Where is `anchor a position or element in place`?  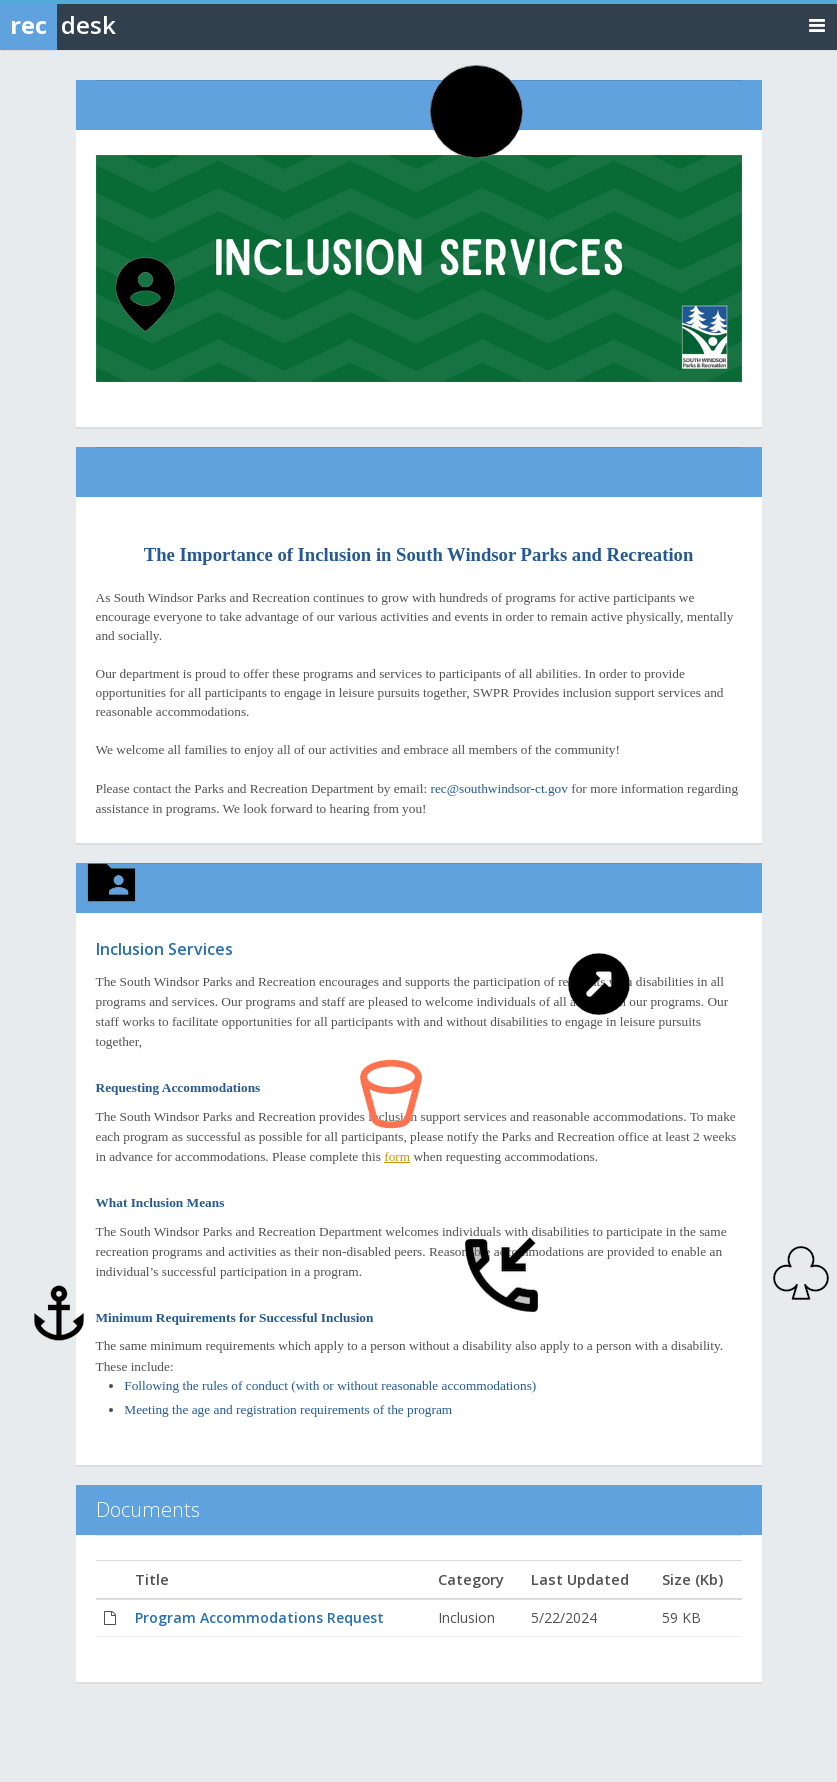 anchor a position or element in place is located at coordinates (59, 1313).